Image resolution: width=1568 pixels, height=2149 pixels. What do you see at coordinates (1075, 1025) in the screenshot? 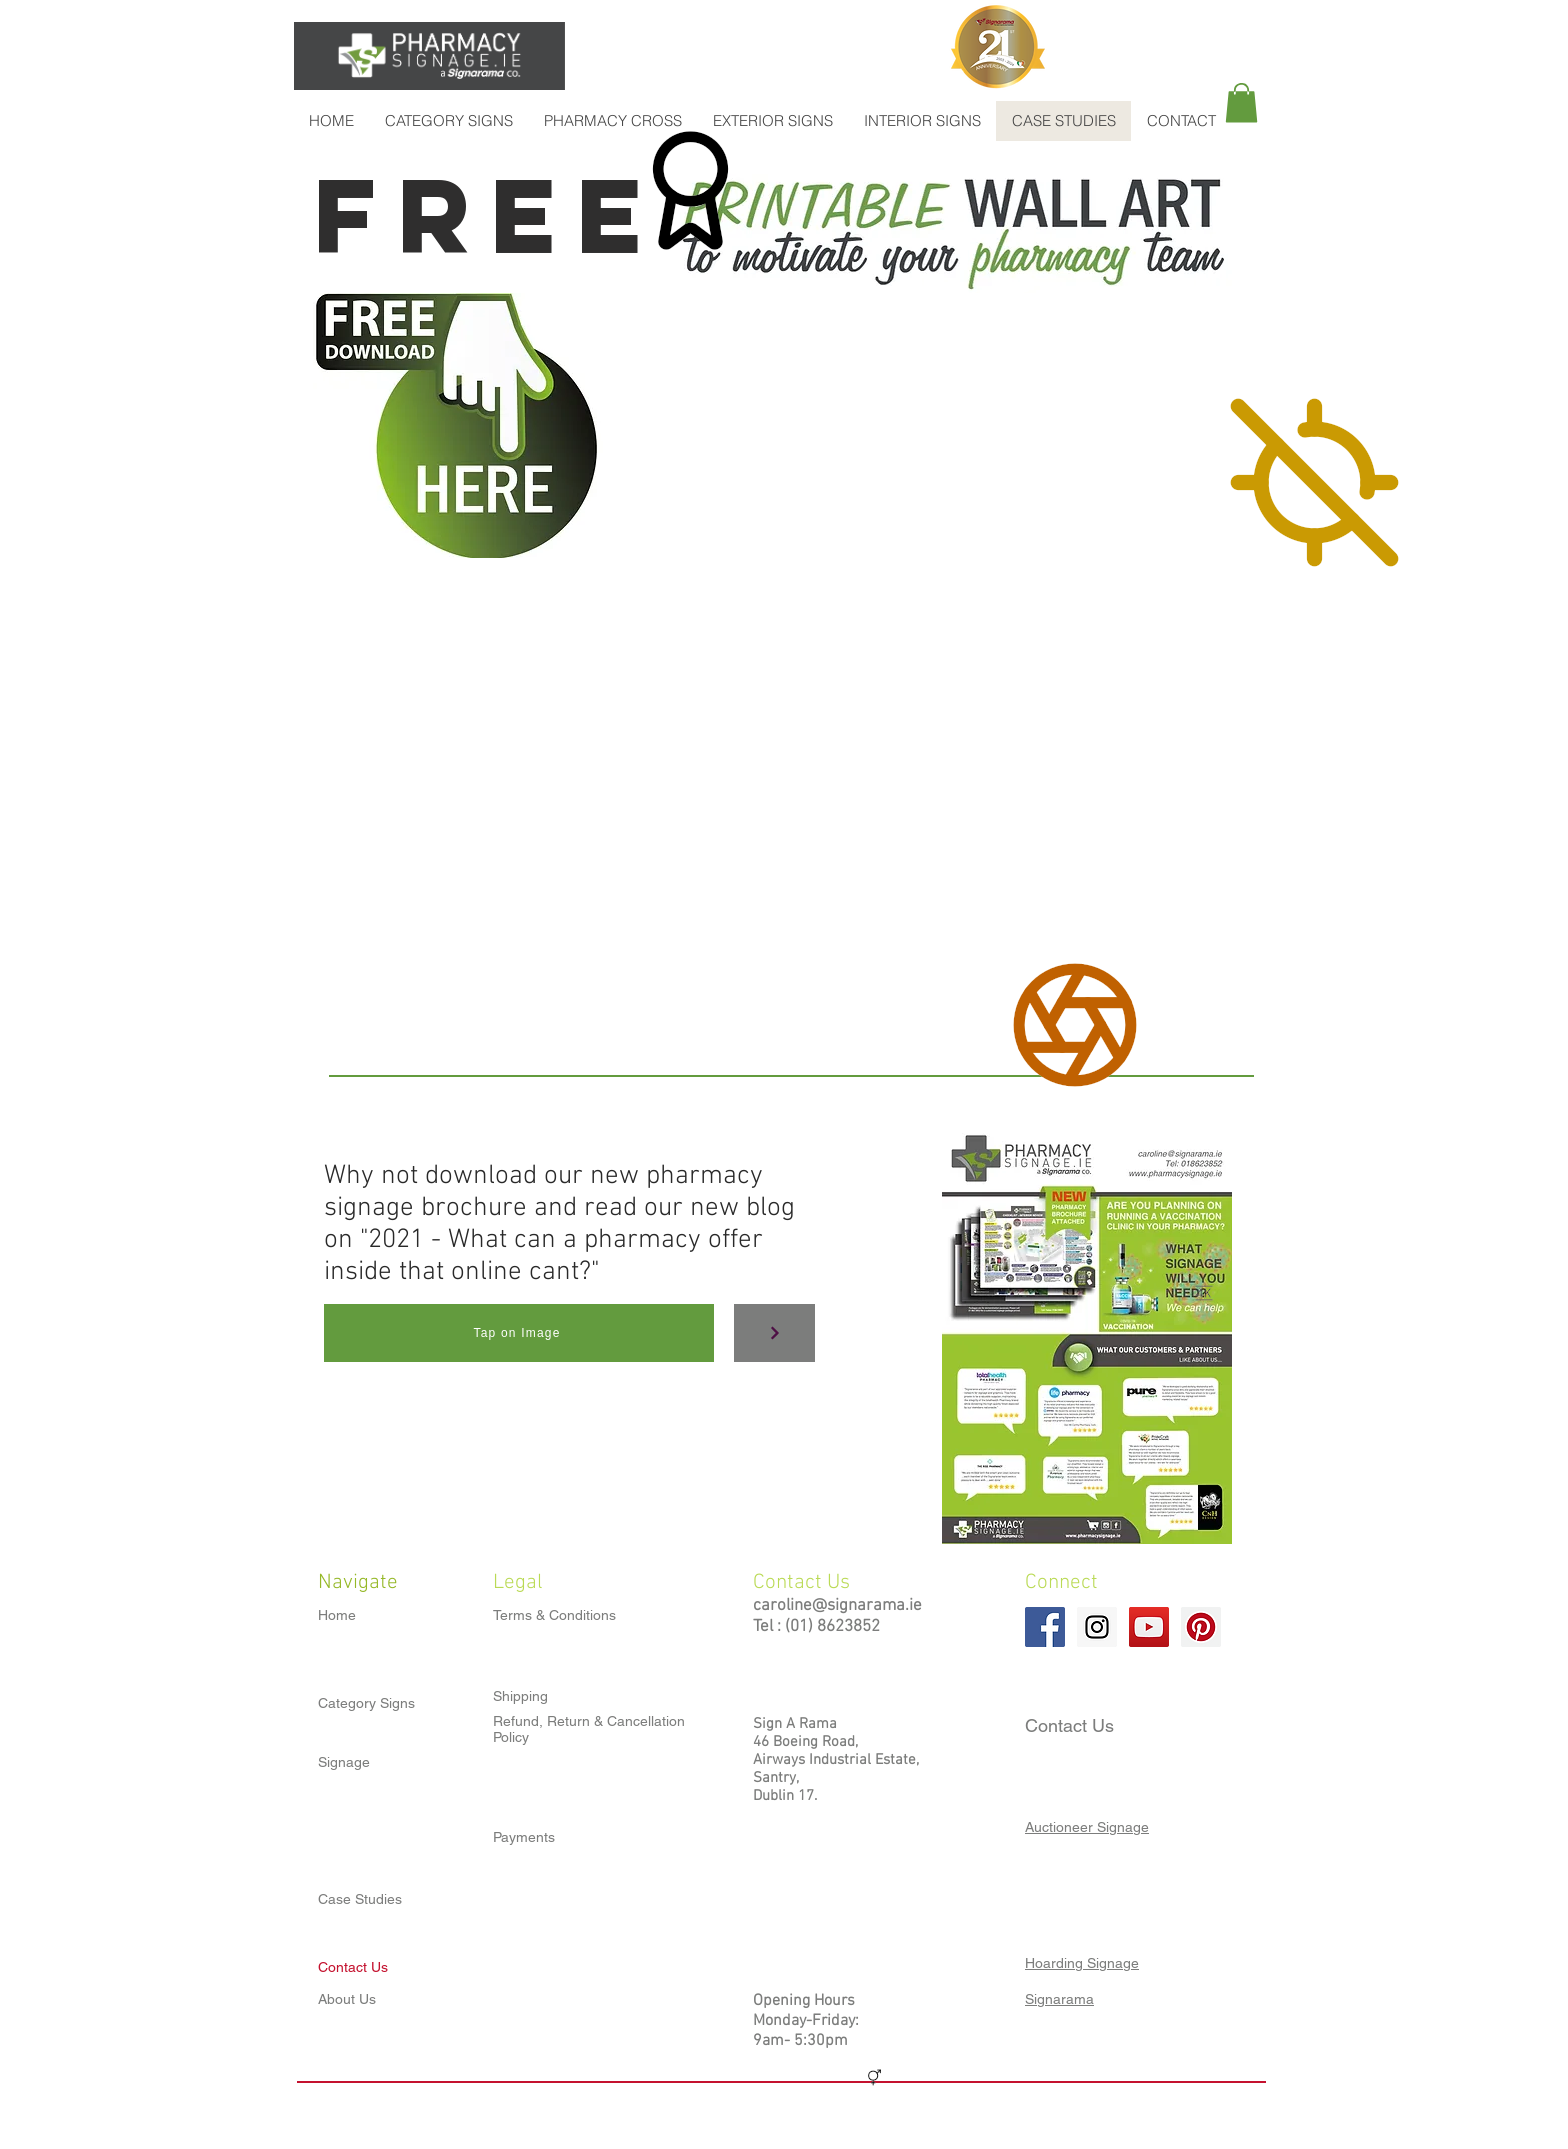
I see `adjust camera aperture settings` at bounding box center [1075, 1025].